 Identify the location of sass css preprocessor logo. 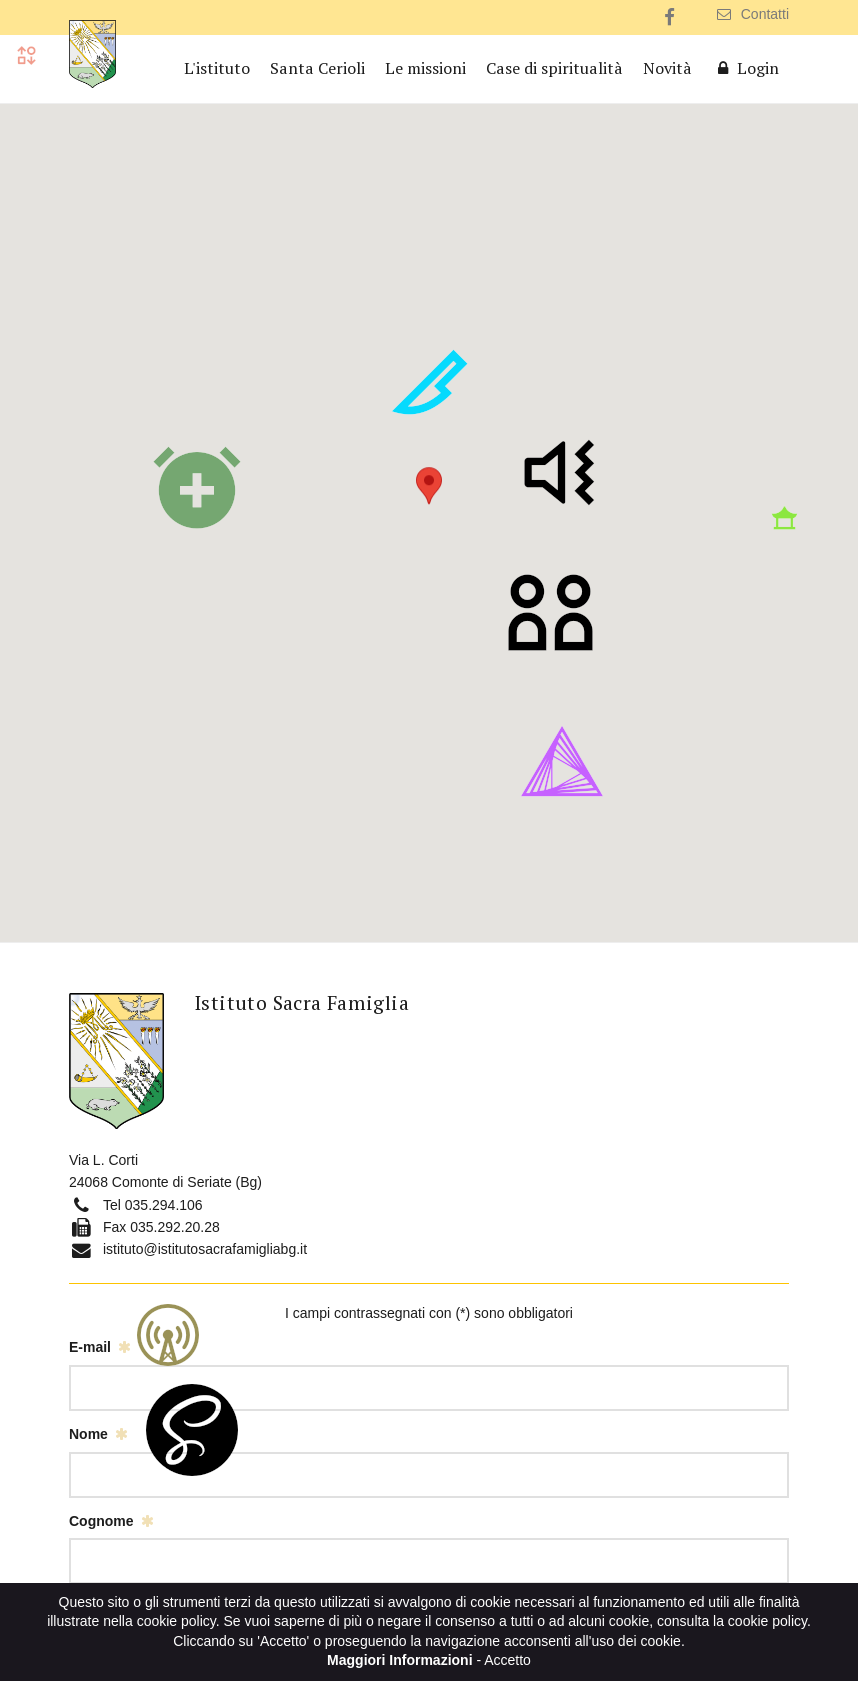
(192, 1430).